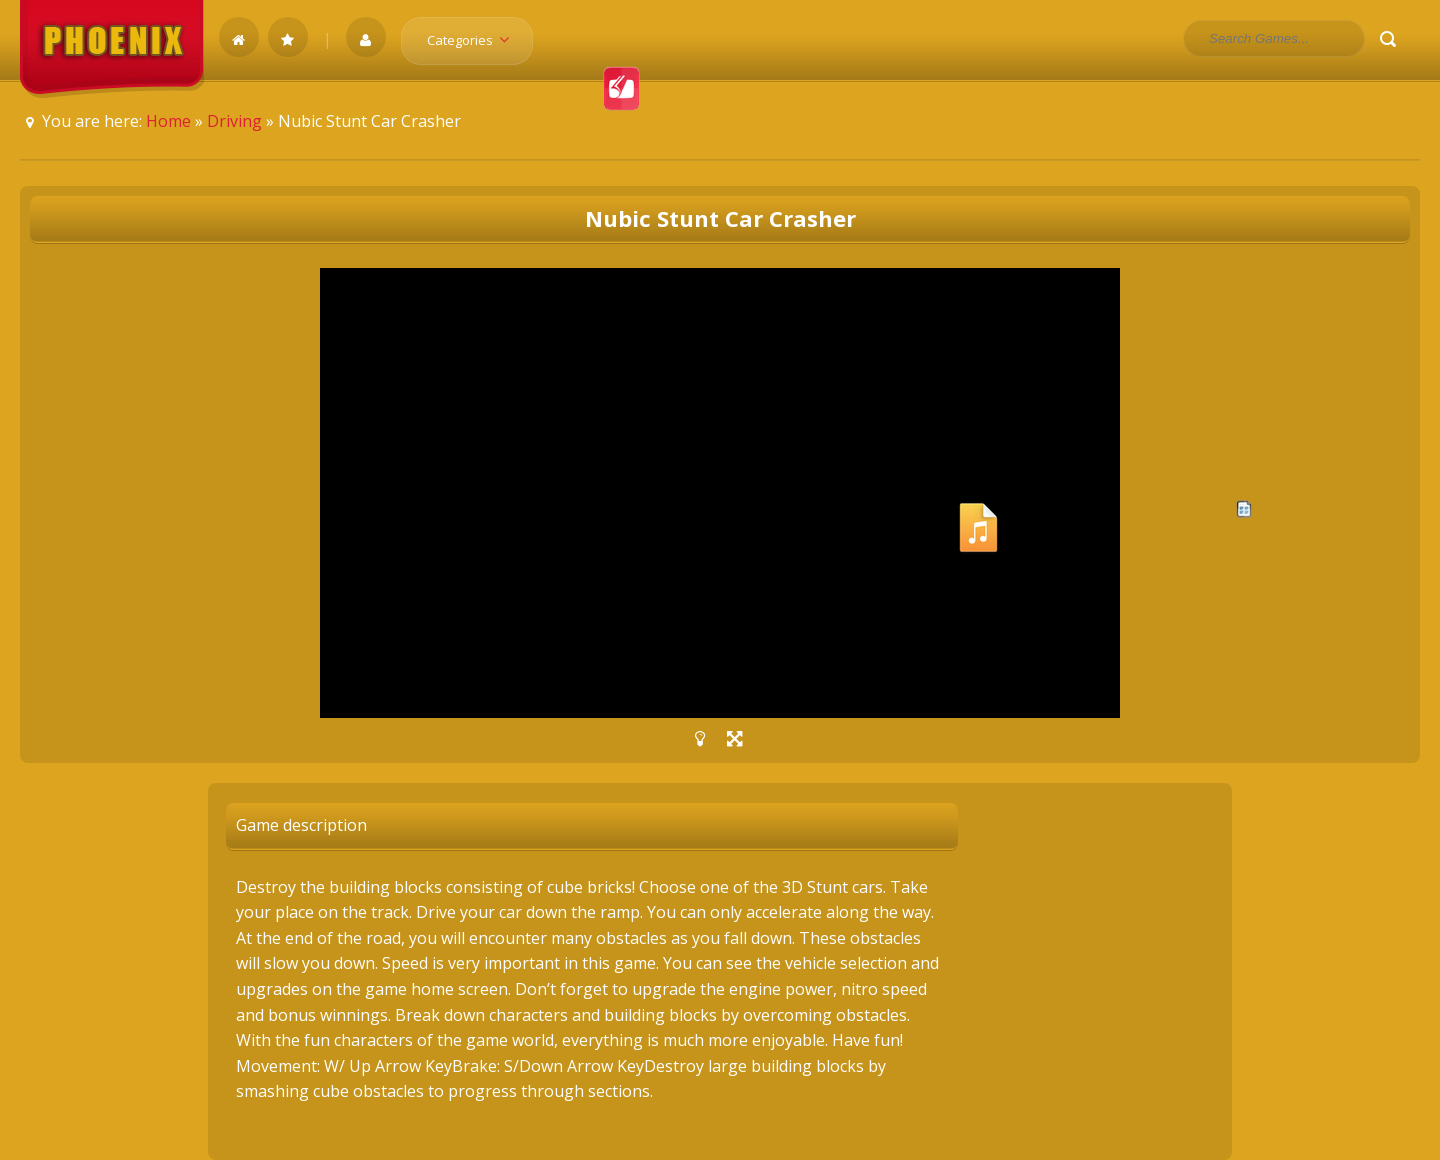 Image resolution: width=1440 pixels, height=1160 pixels. What do you see at coordinates (621, 88) in the screenshot?
I see `an eps vector image file` at bounding box center [621, 88].